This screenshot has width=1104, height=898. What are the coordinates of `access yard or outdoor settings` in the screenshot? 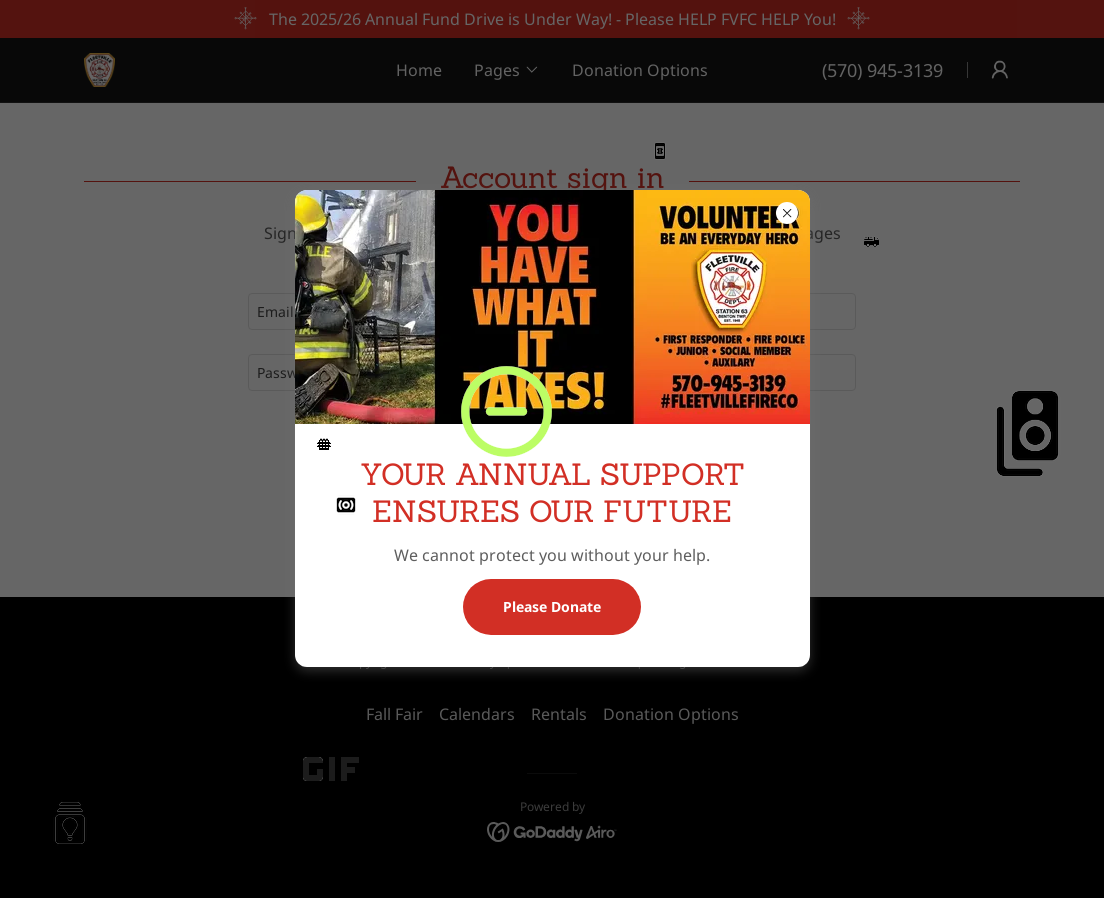 It's located at (324, 444).